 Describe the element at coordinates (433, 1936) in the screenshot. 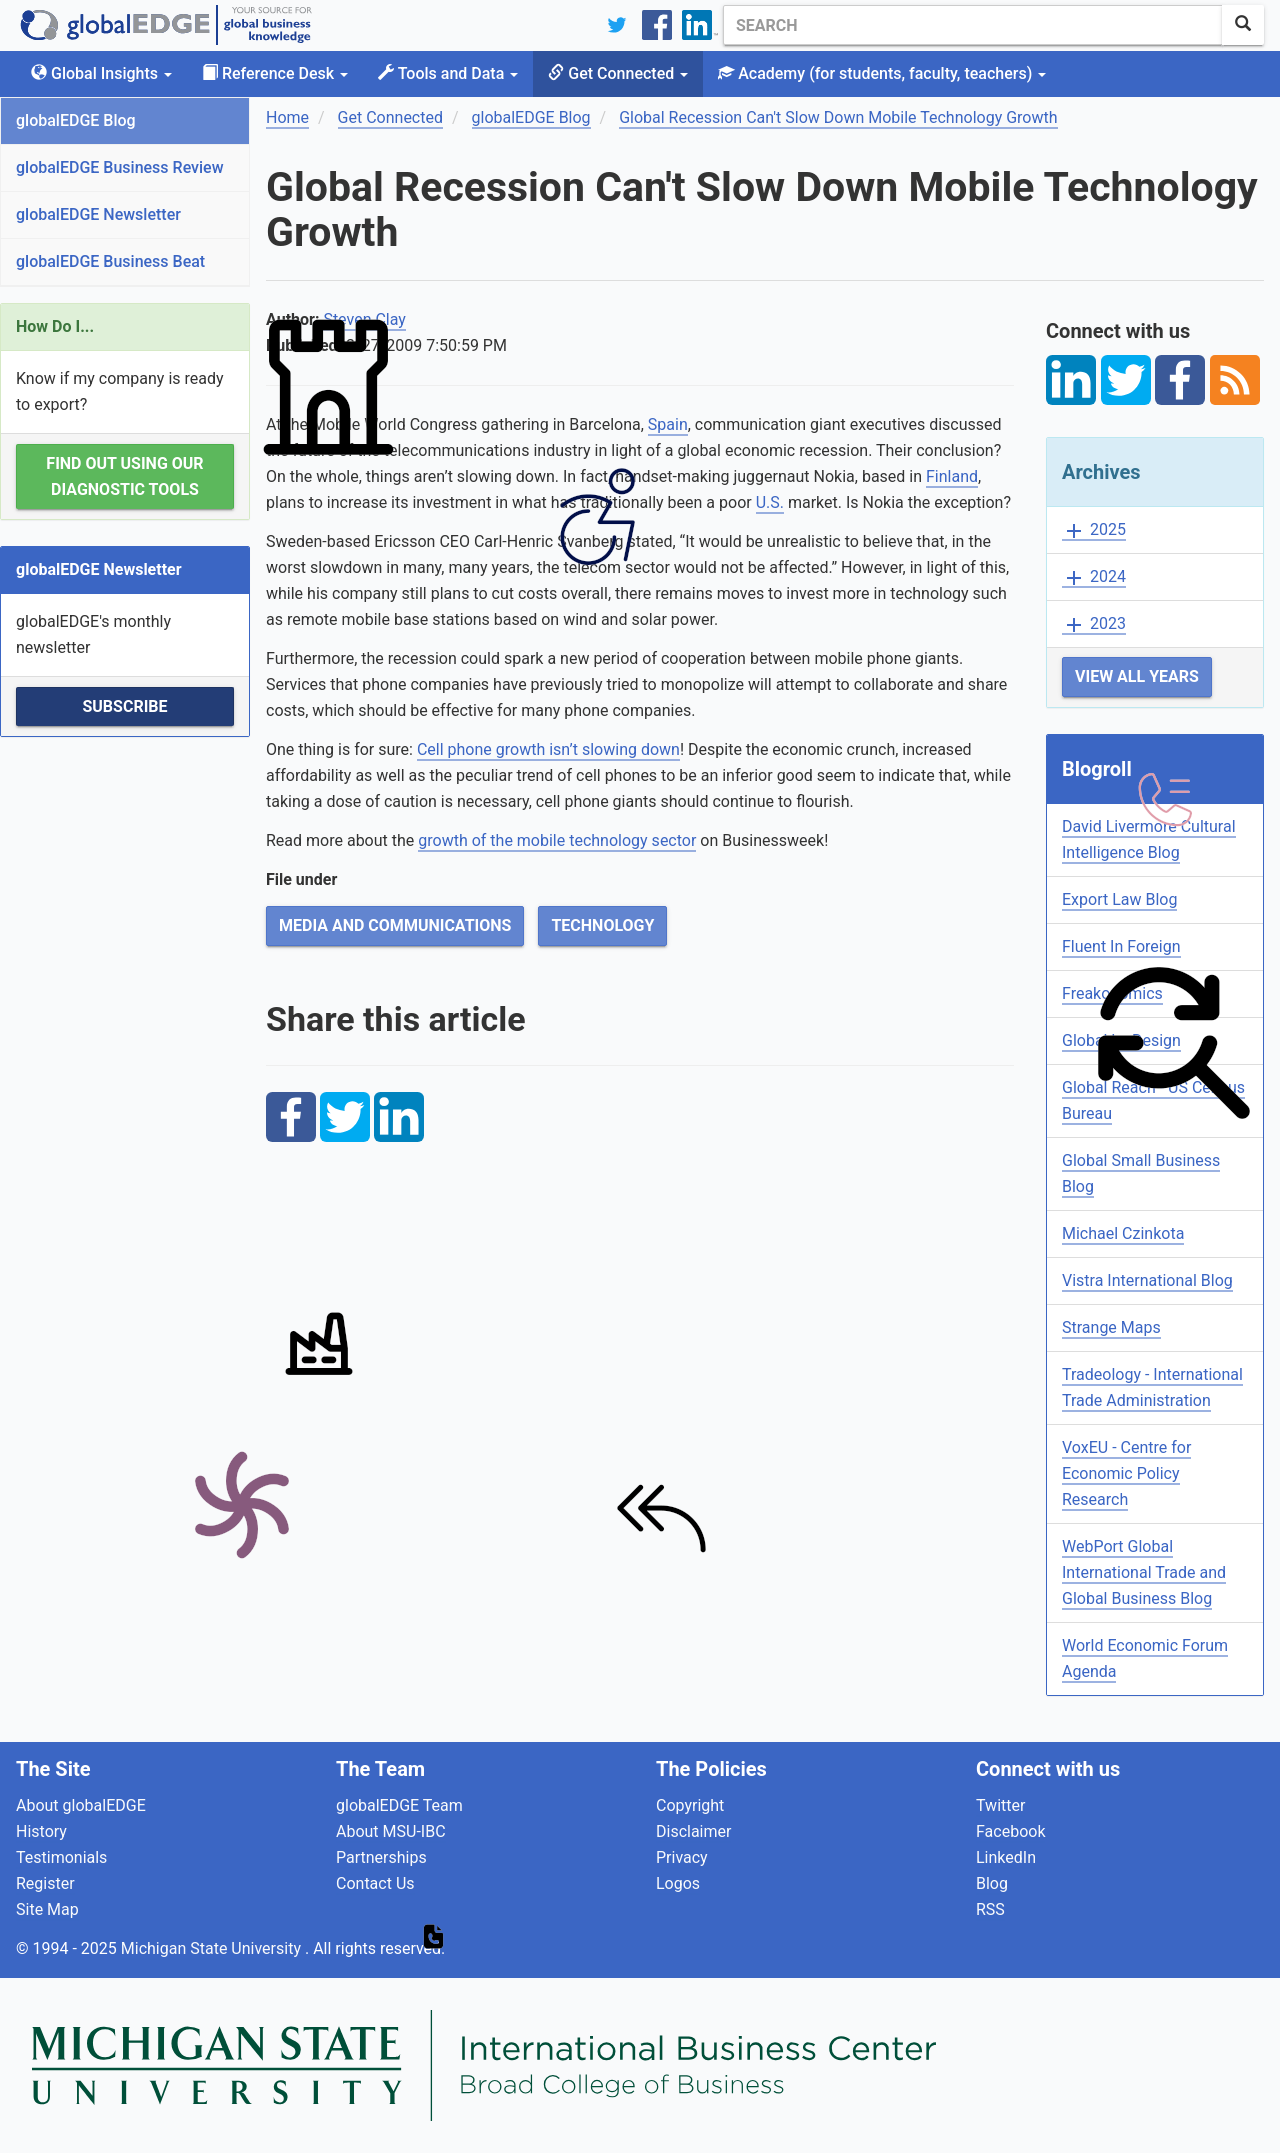

I see `access phone call records or logs` at that location.